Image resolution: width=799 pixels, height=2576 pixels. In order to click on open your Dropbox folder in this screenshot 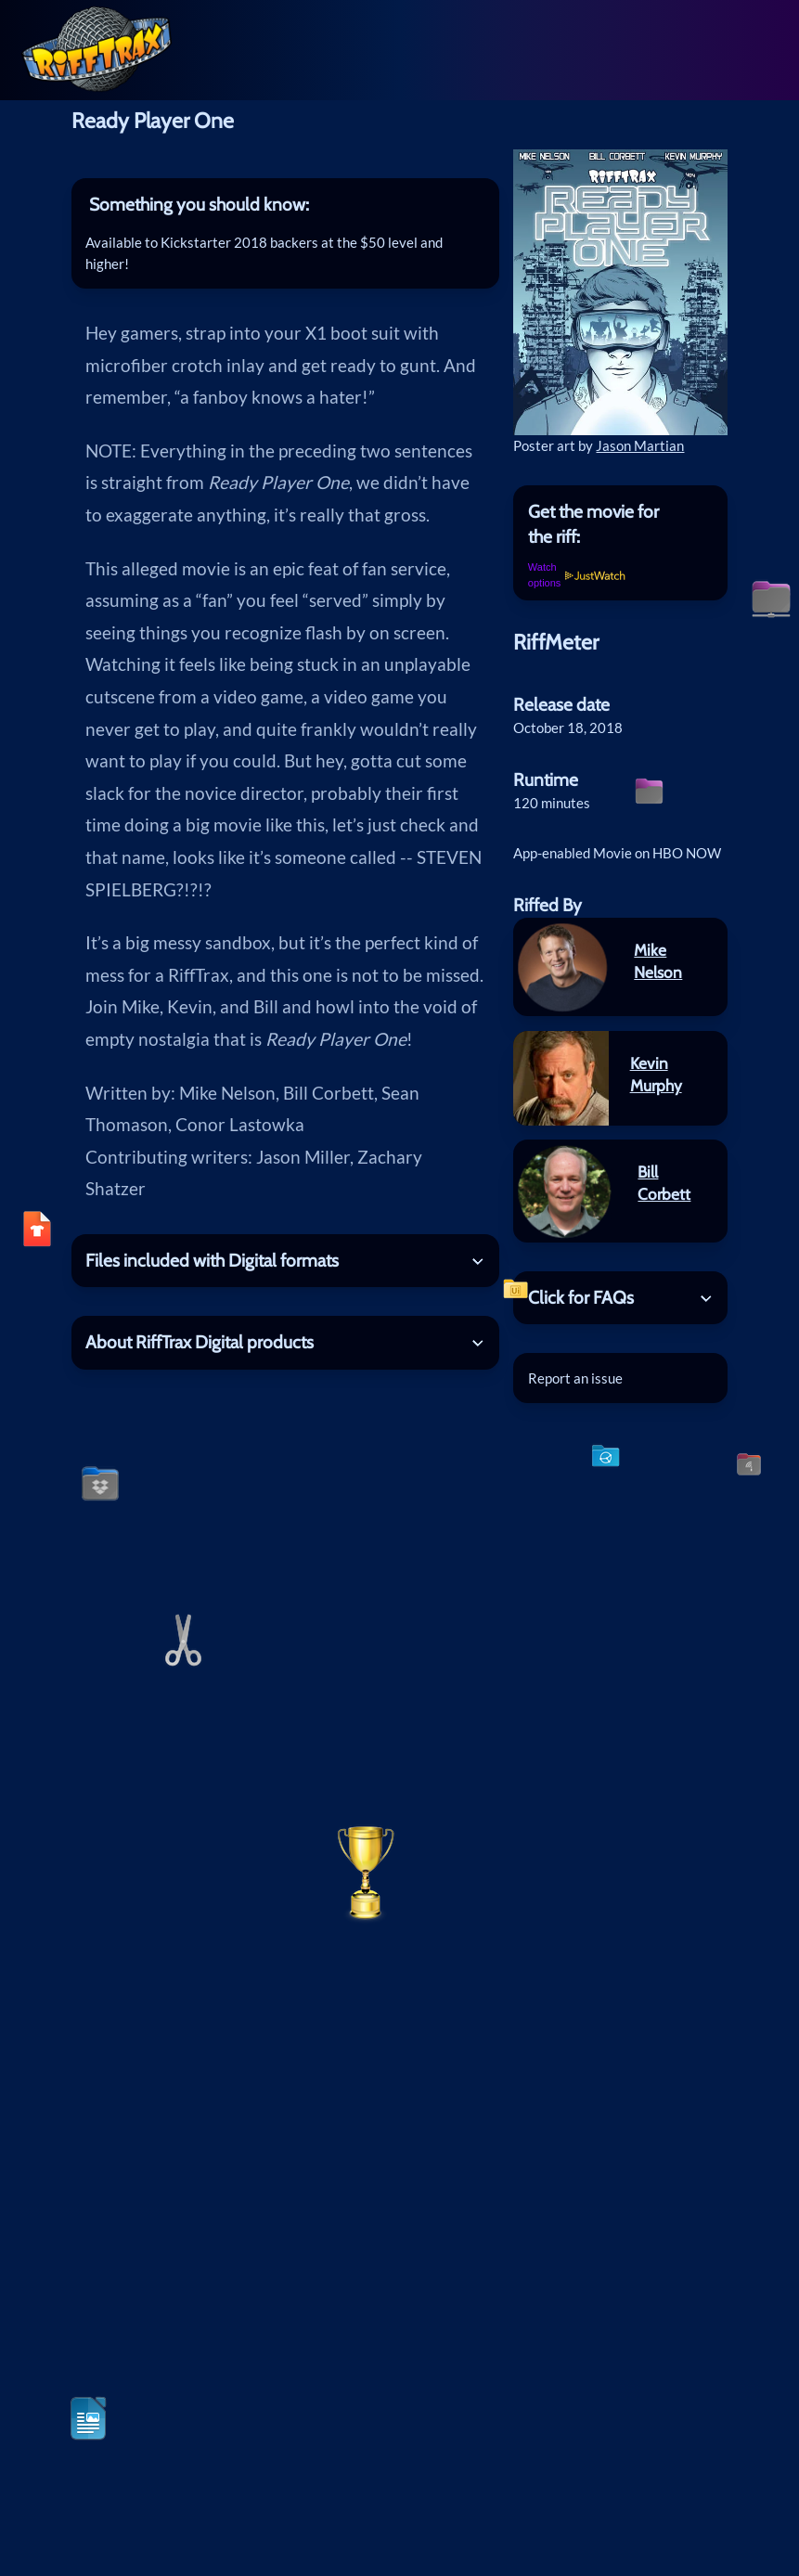, I will do `click(100, 1483)`.